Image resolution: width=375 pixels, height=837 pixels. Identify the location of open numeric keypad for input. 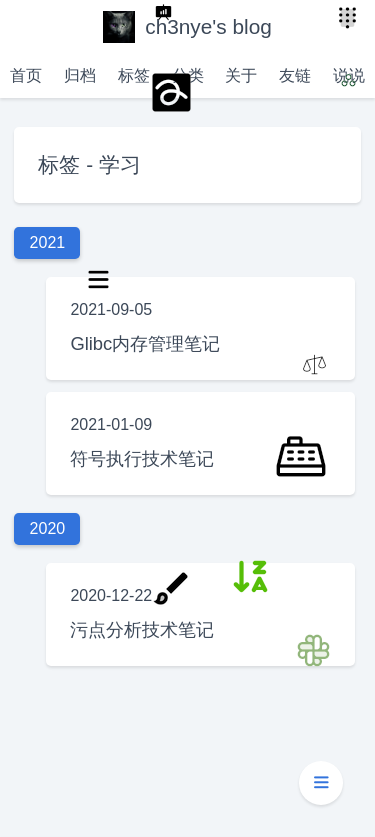
(347, 17).